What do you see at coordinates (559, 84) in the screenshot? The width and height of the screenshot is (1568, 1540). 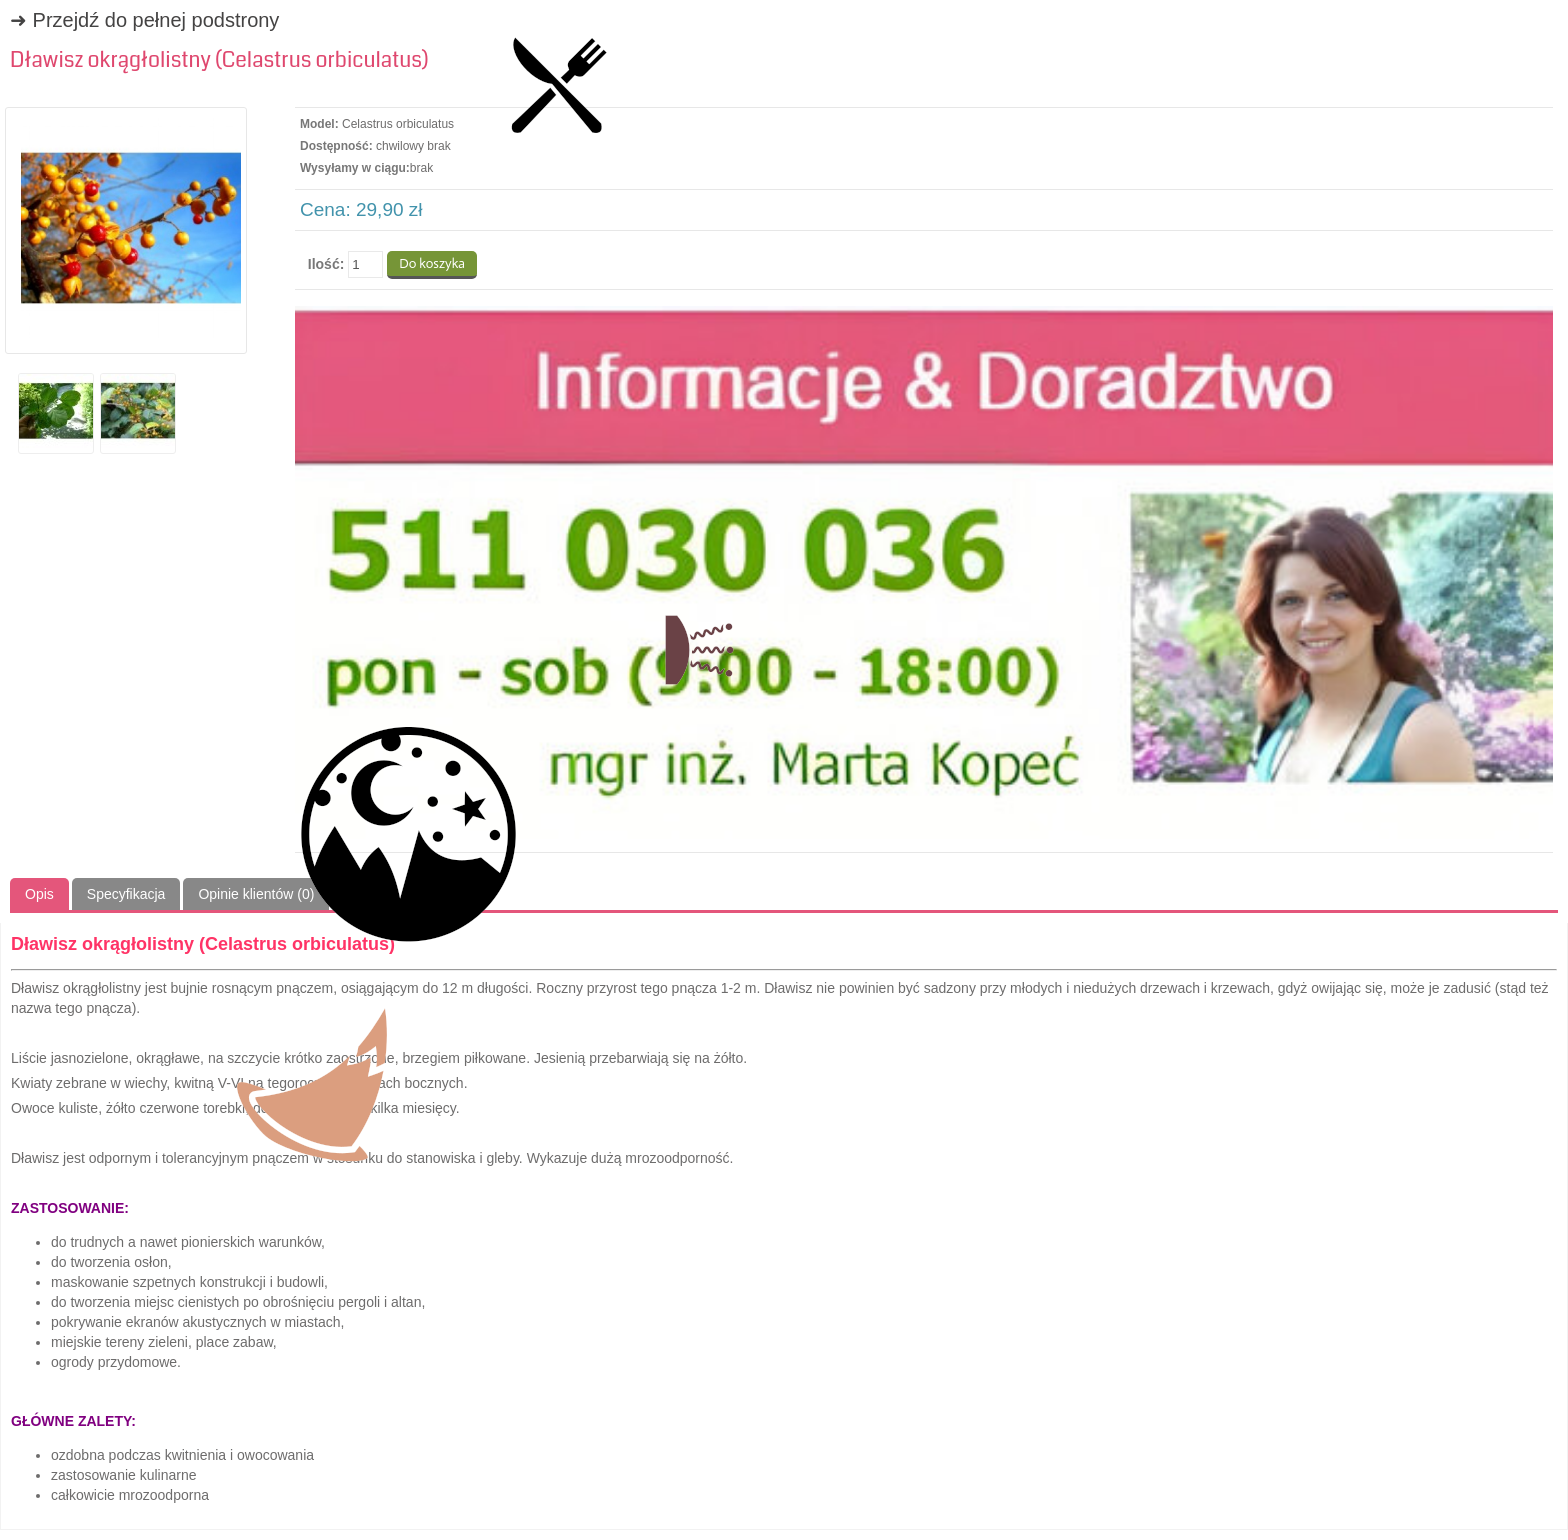 I see `find nearby restaurants or dining options` at bounding box center [559, 84].